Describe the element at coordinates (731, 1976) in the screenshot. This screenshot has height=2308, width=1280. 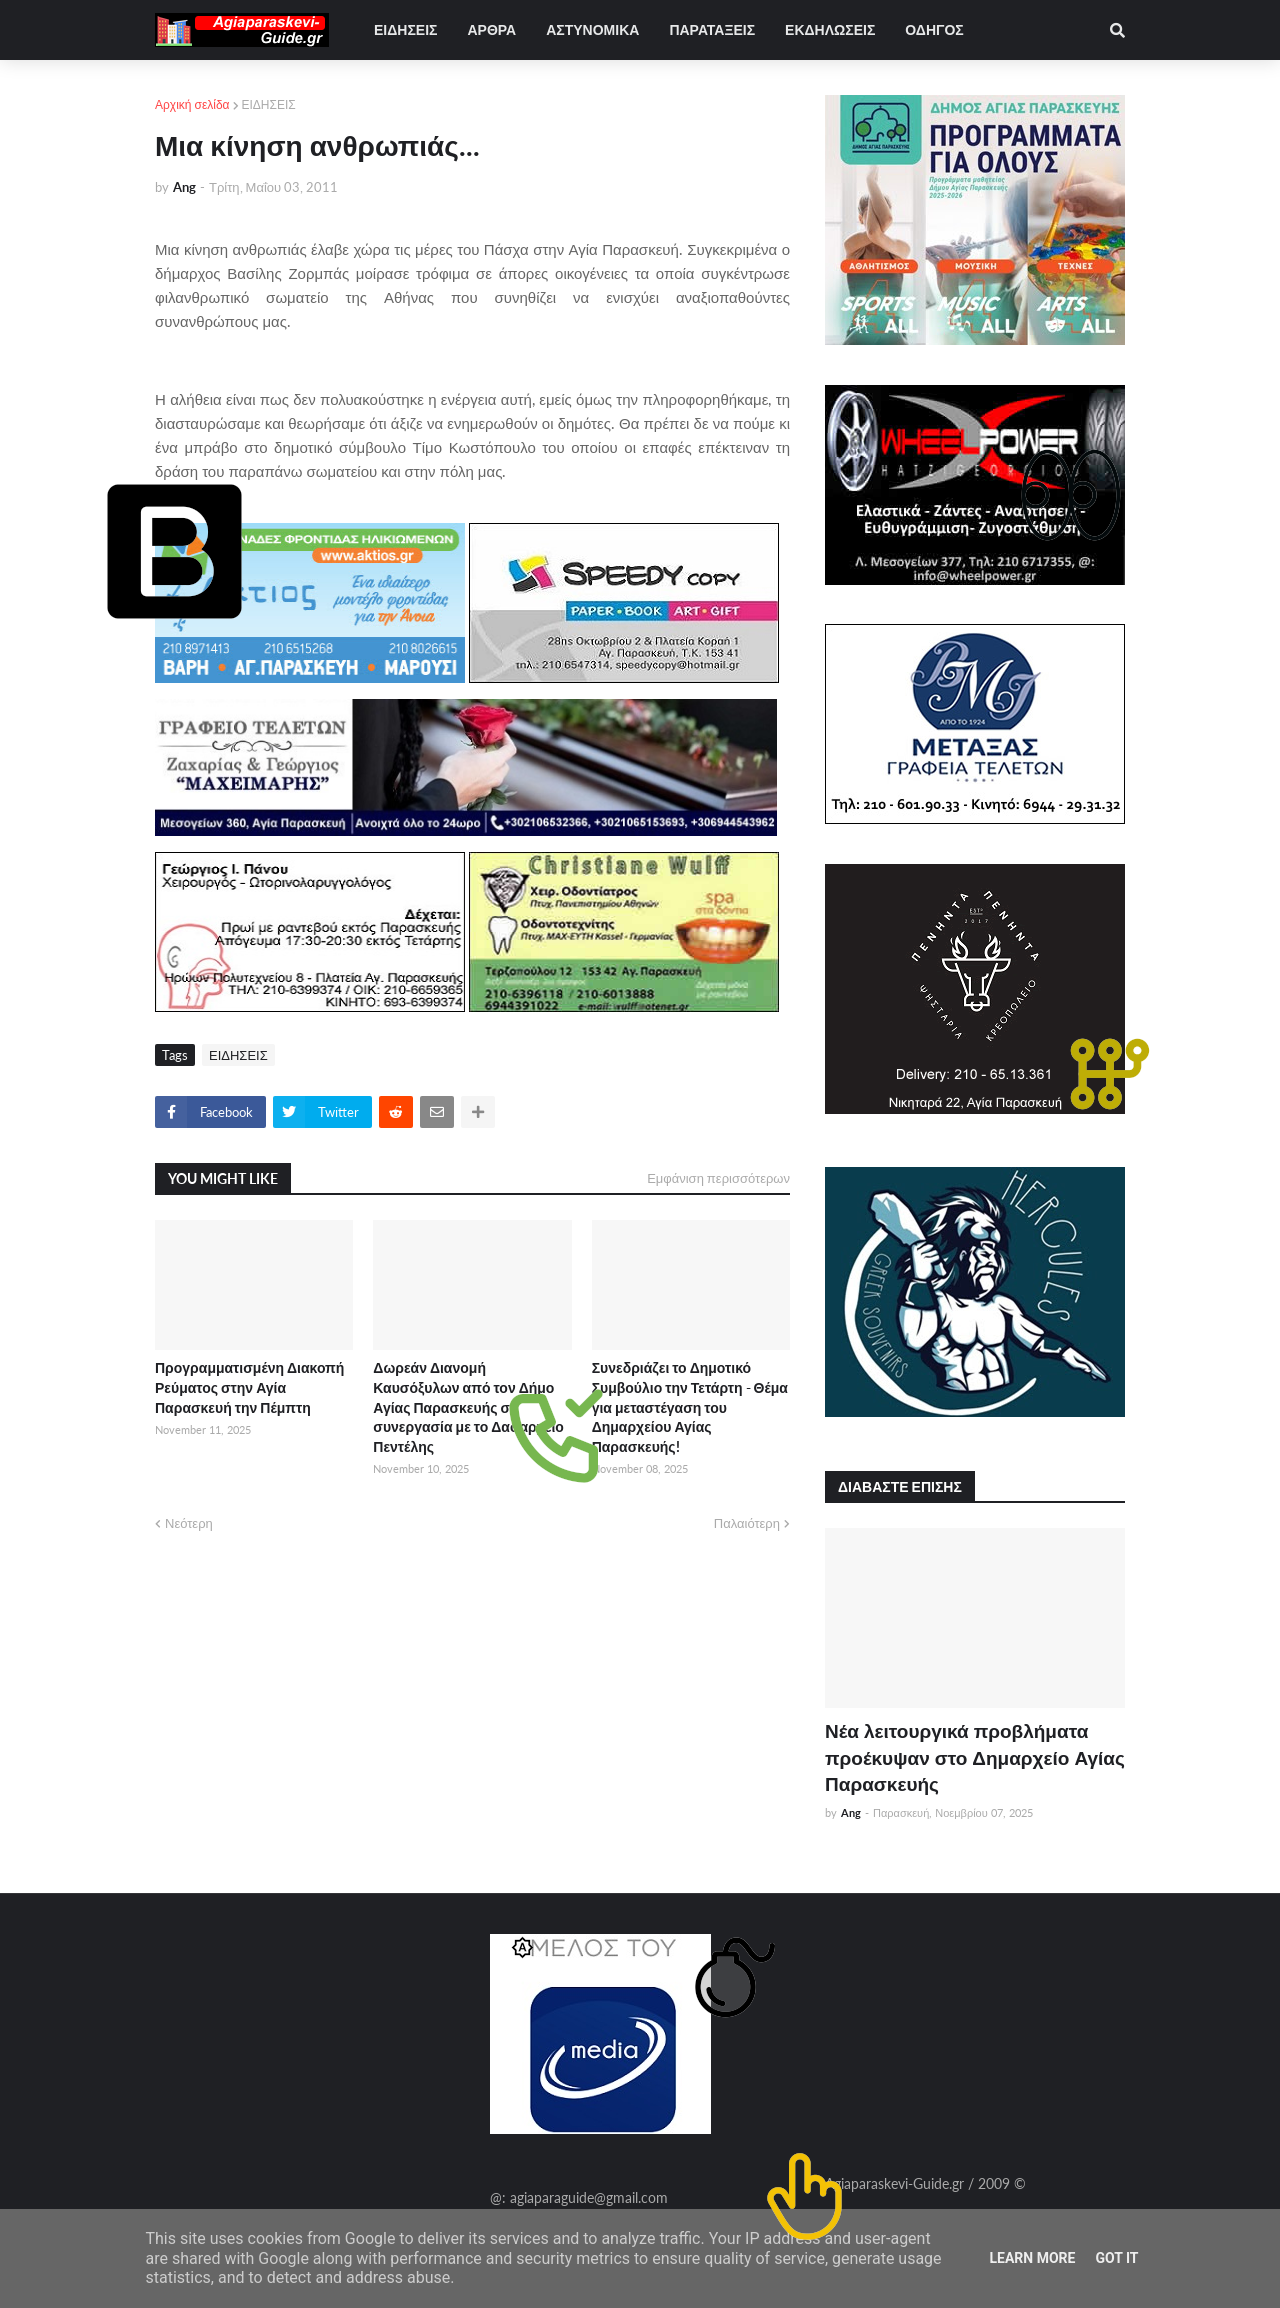
I see `indicates a destructive or irreversible action` at that location.